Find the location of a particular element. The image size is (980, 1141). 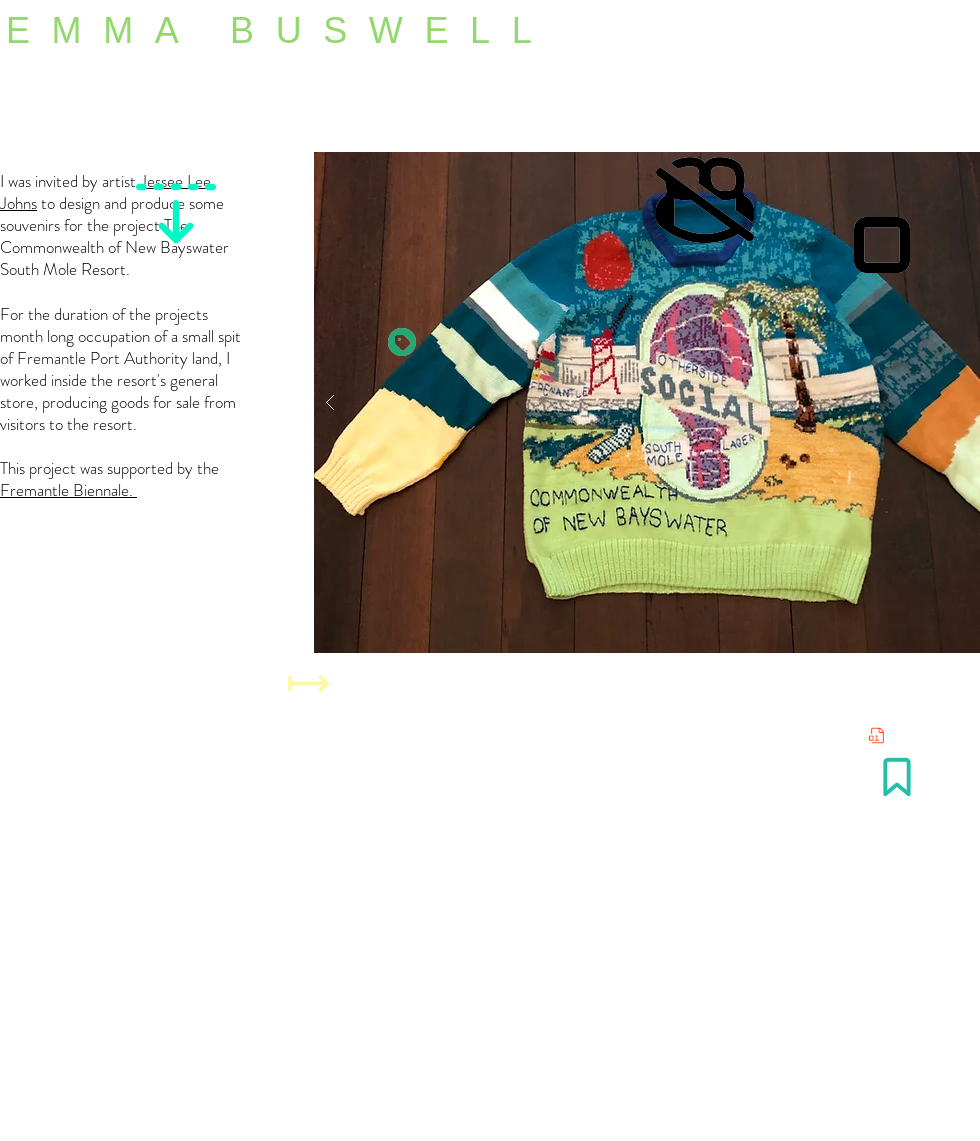

GitHub Copilot is unavailable or experiencing an error is located at coordinates (705, 200).